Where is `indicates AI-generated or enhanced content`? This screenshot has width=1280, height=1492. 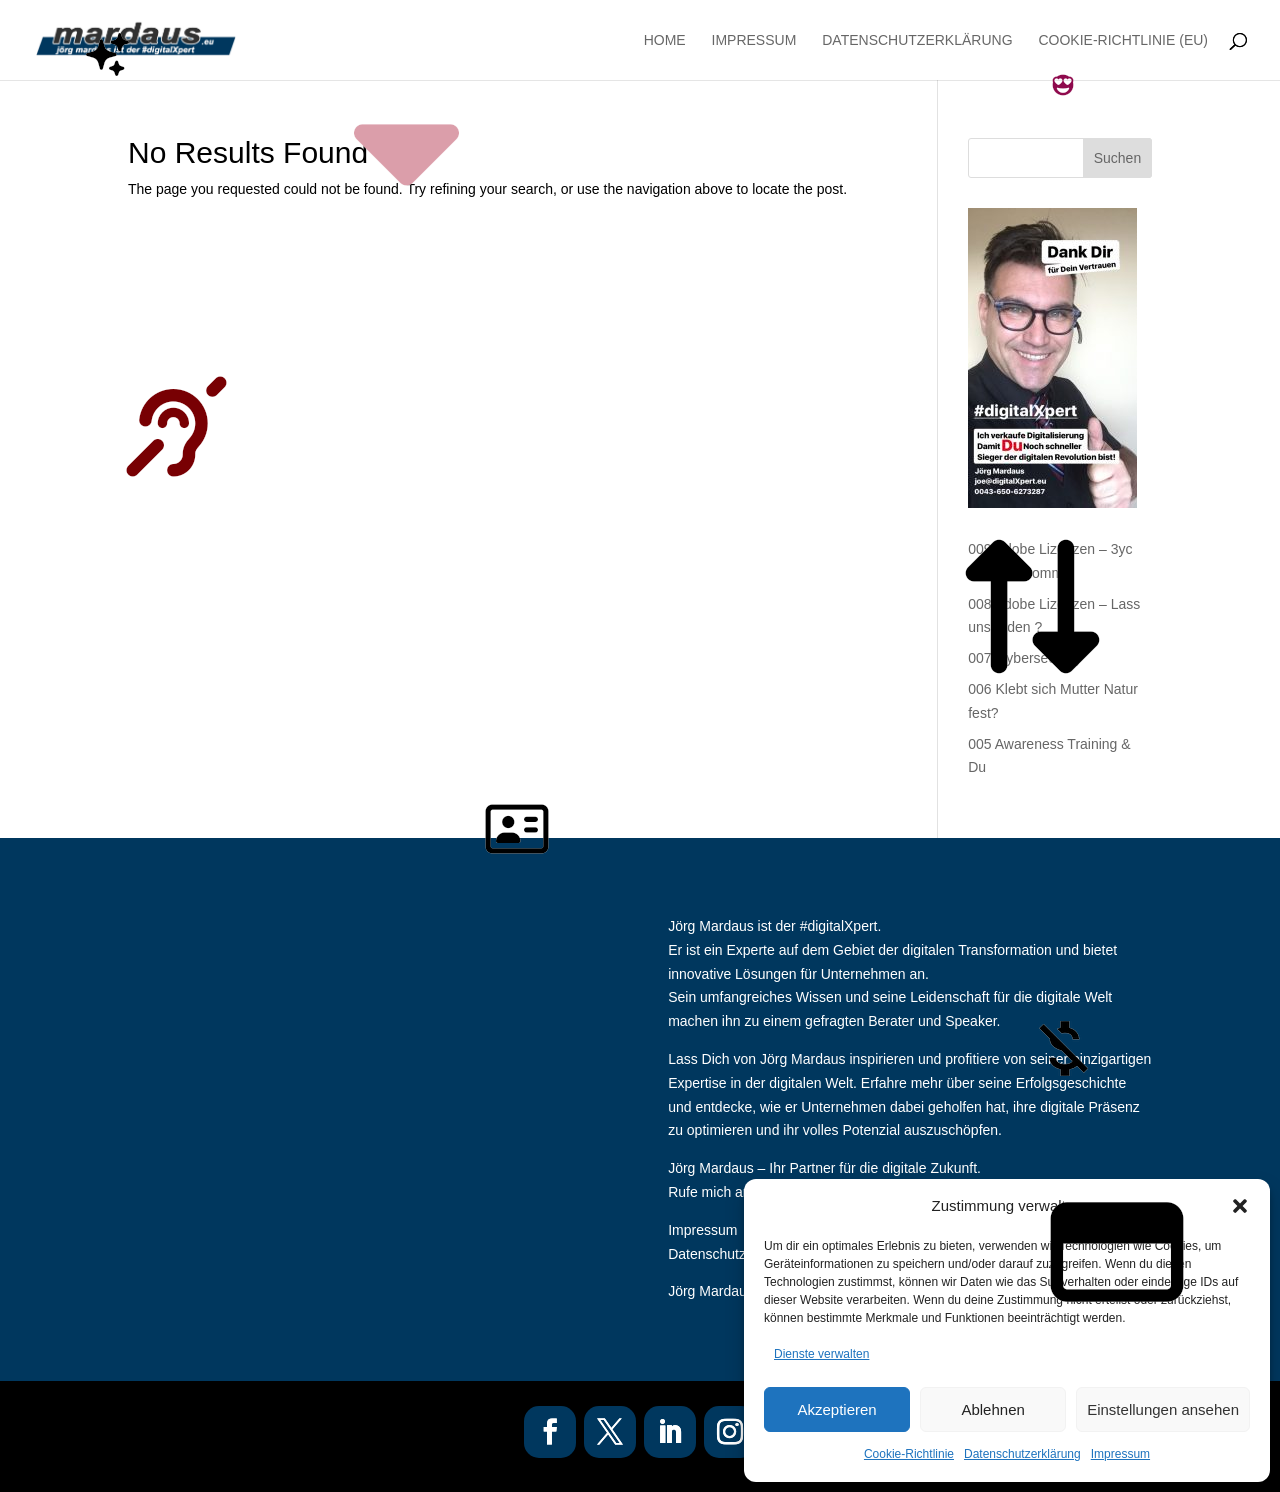
indicates AI-generated or enhanced content is located at coordinates (107, 54).